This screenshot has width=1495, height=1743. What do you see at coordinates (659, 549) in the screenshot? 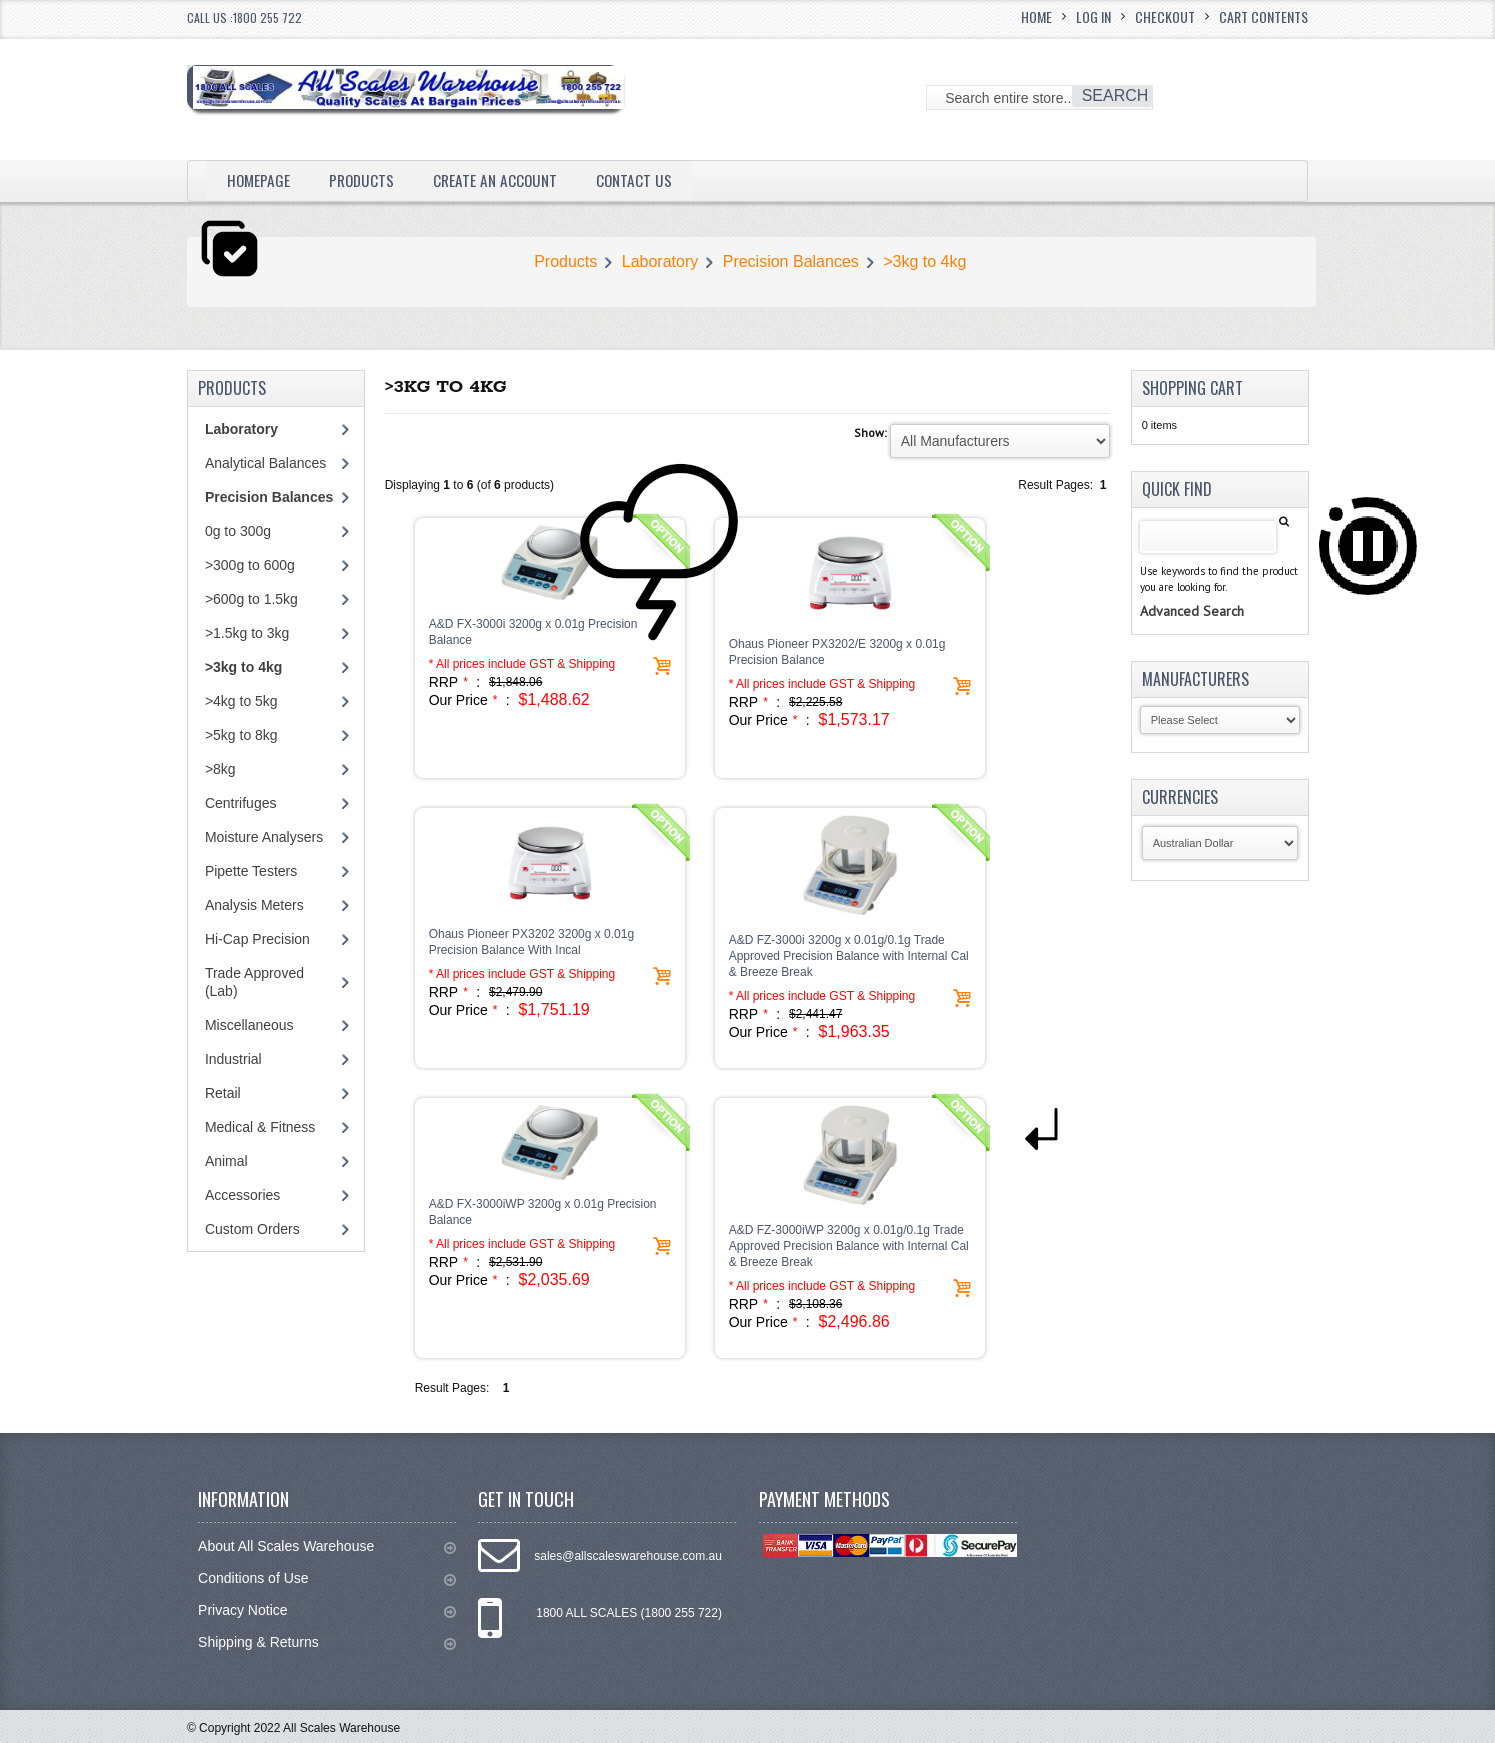
I see `indicates thunderstorm or severe weather conditions` at bounding box center [659, 549].